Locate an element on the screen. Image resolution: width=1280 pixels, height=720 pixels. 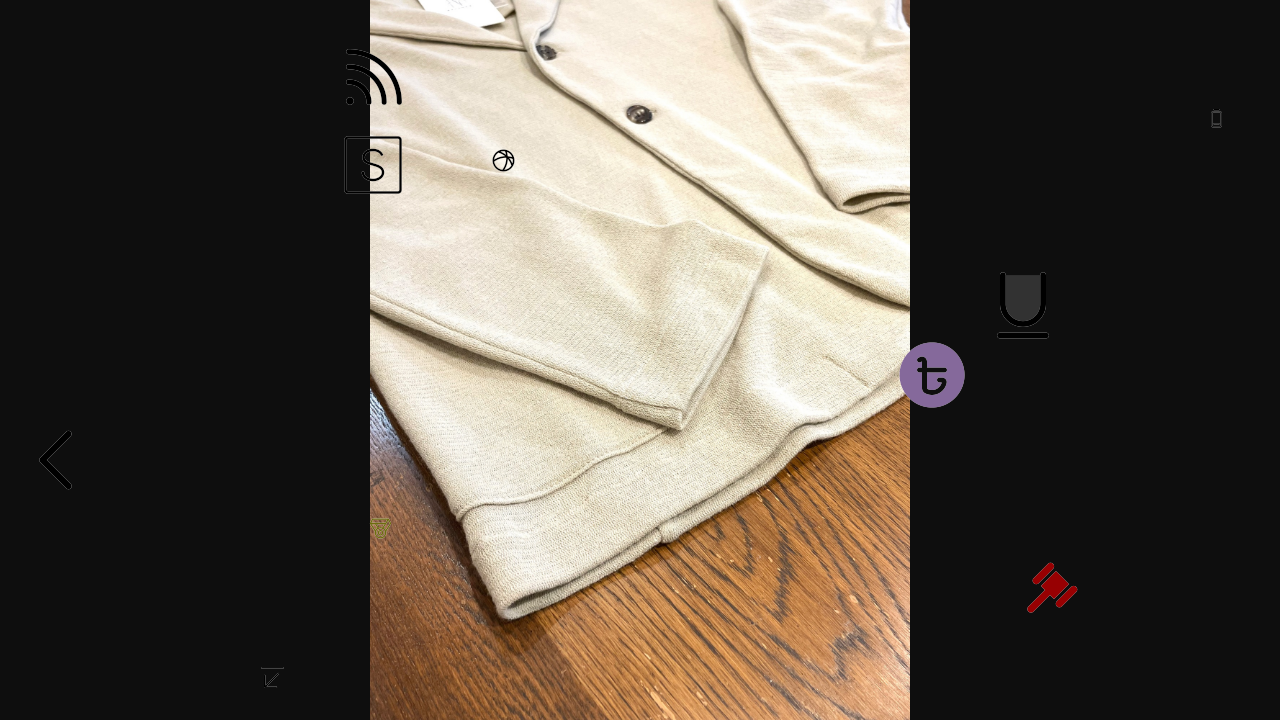
access legal or terms of service settings is located at coordinates (1050, 589).